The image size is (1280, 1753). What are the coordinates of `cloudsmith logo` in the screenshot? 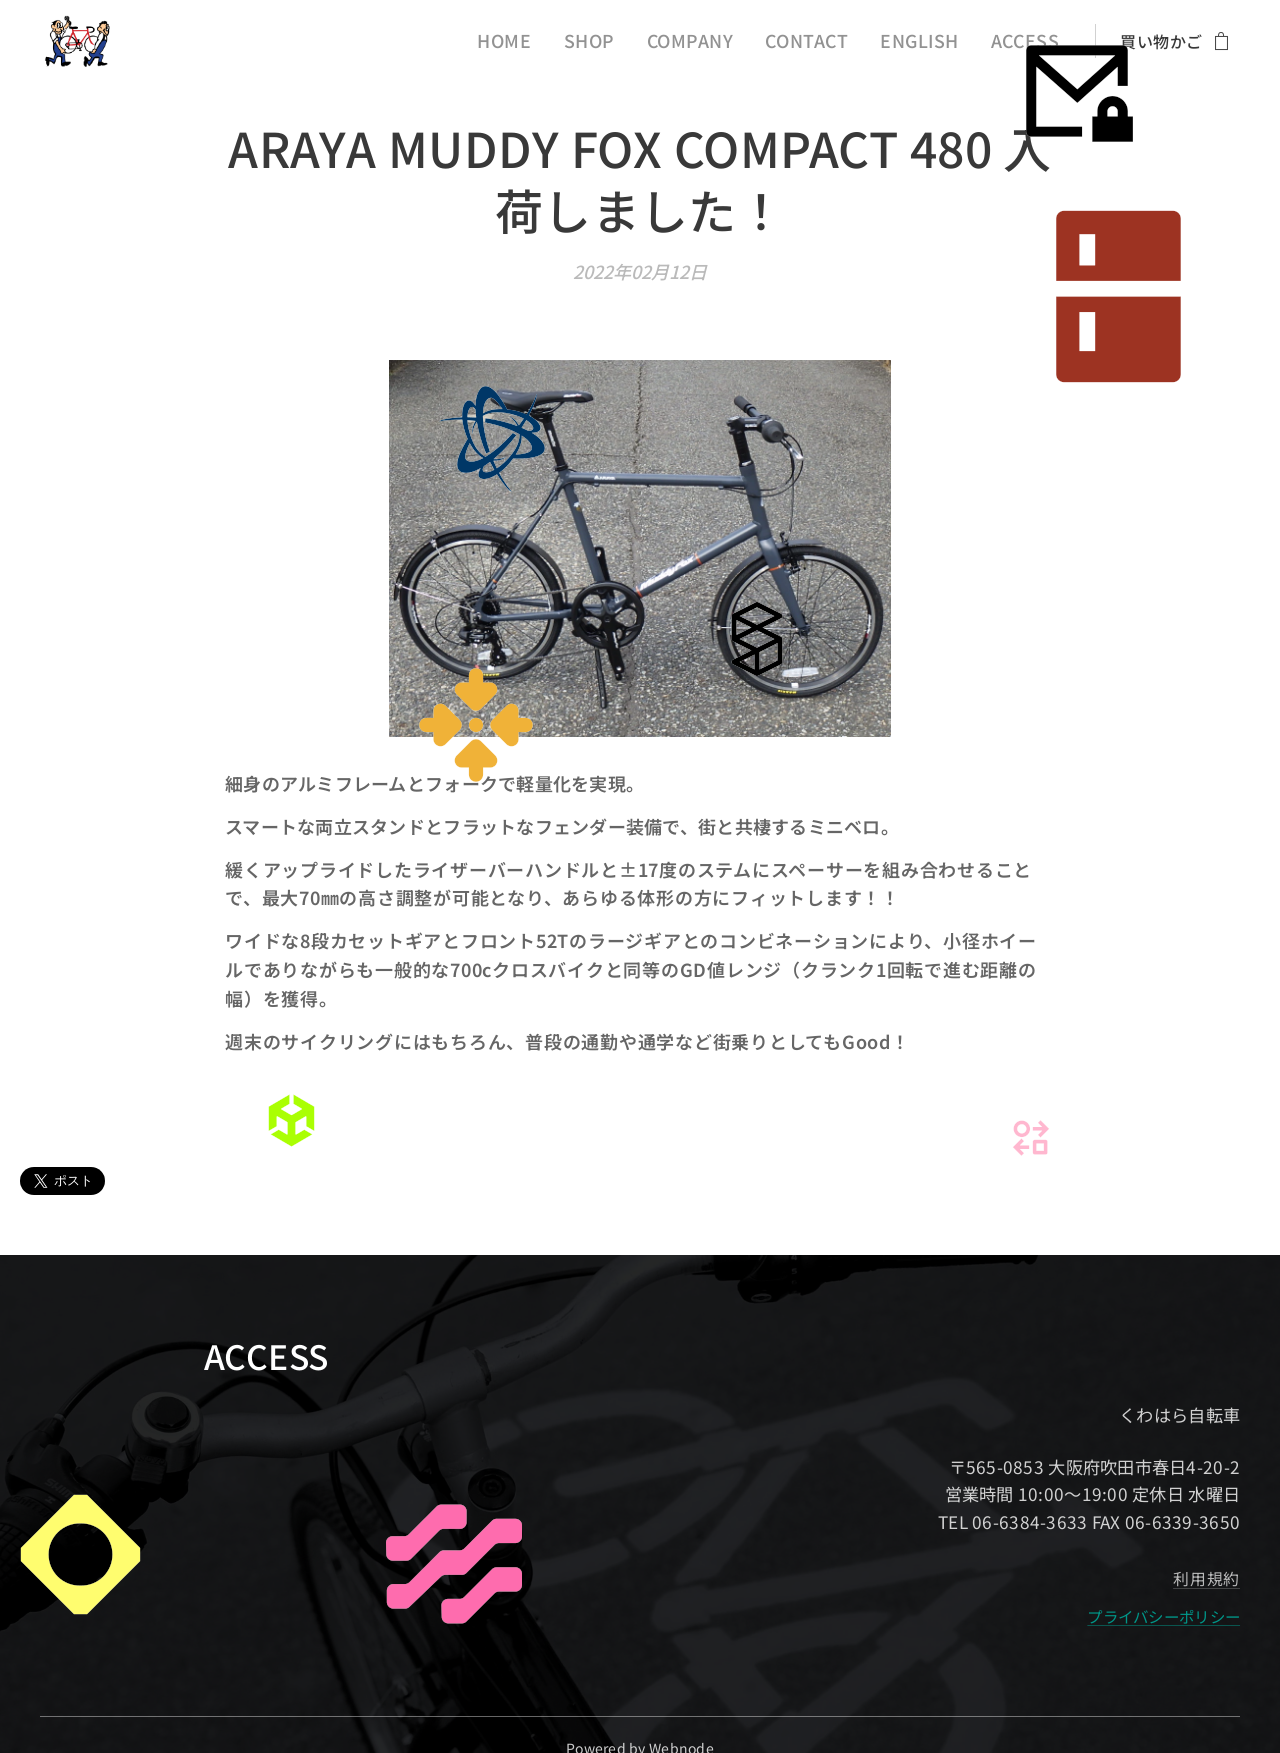 It's located at (80, 1554).